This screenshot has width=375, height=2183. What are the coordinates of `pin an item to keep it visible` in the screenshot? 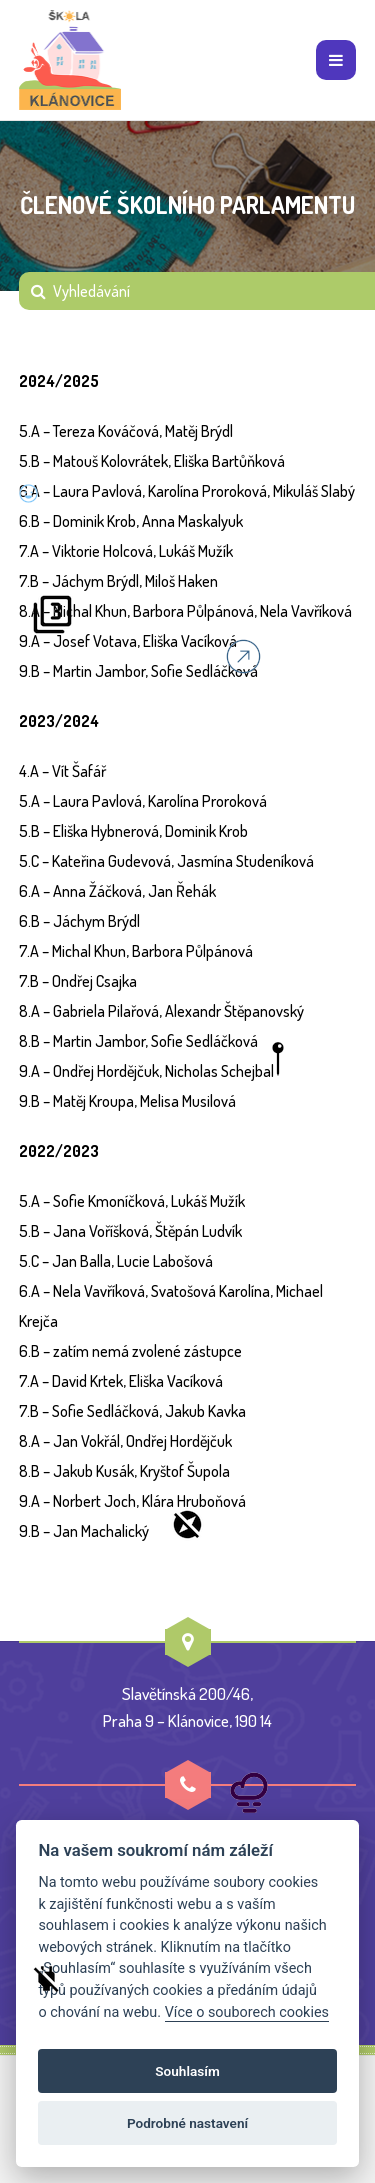 It's located at (278, 1059).